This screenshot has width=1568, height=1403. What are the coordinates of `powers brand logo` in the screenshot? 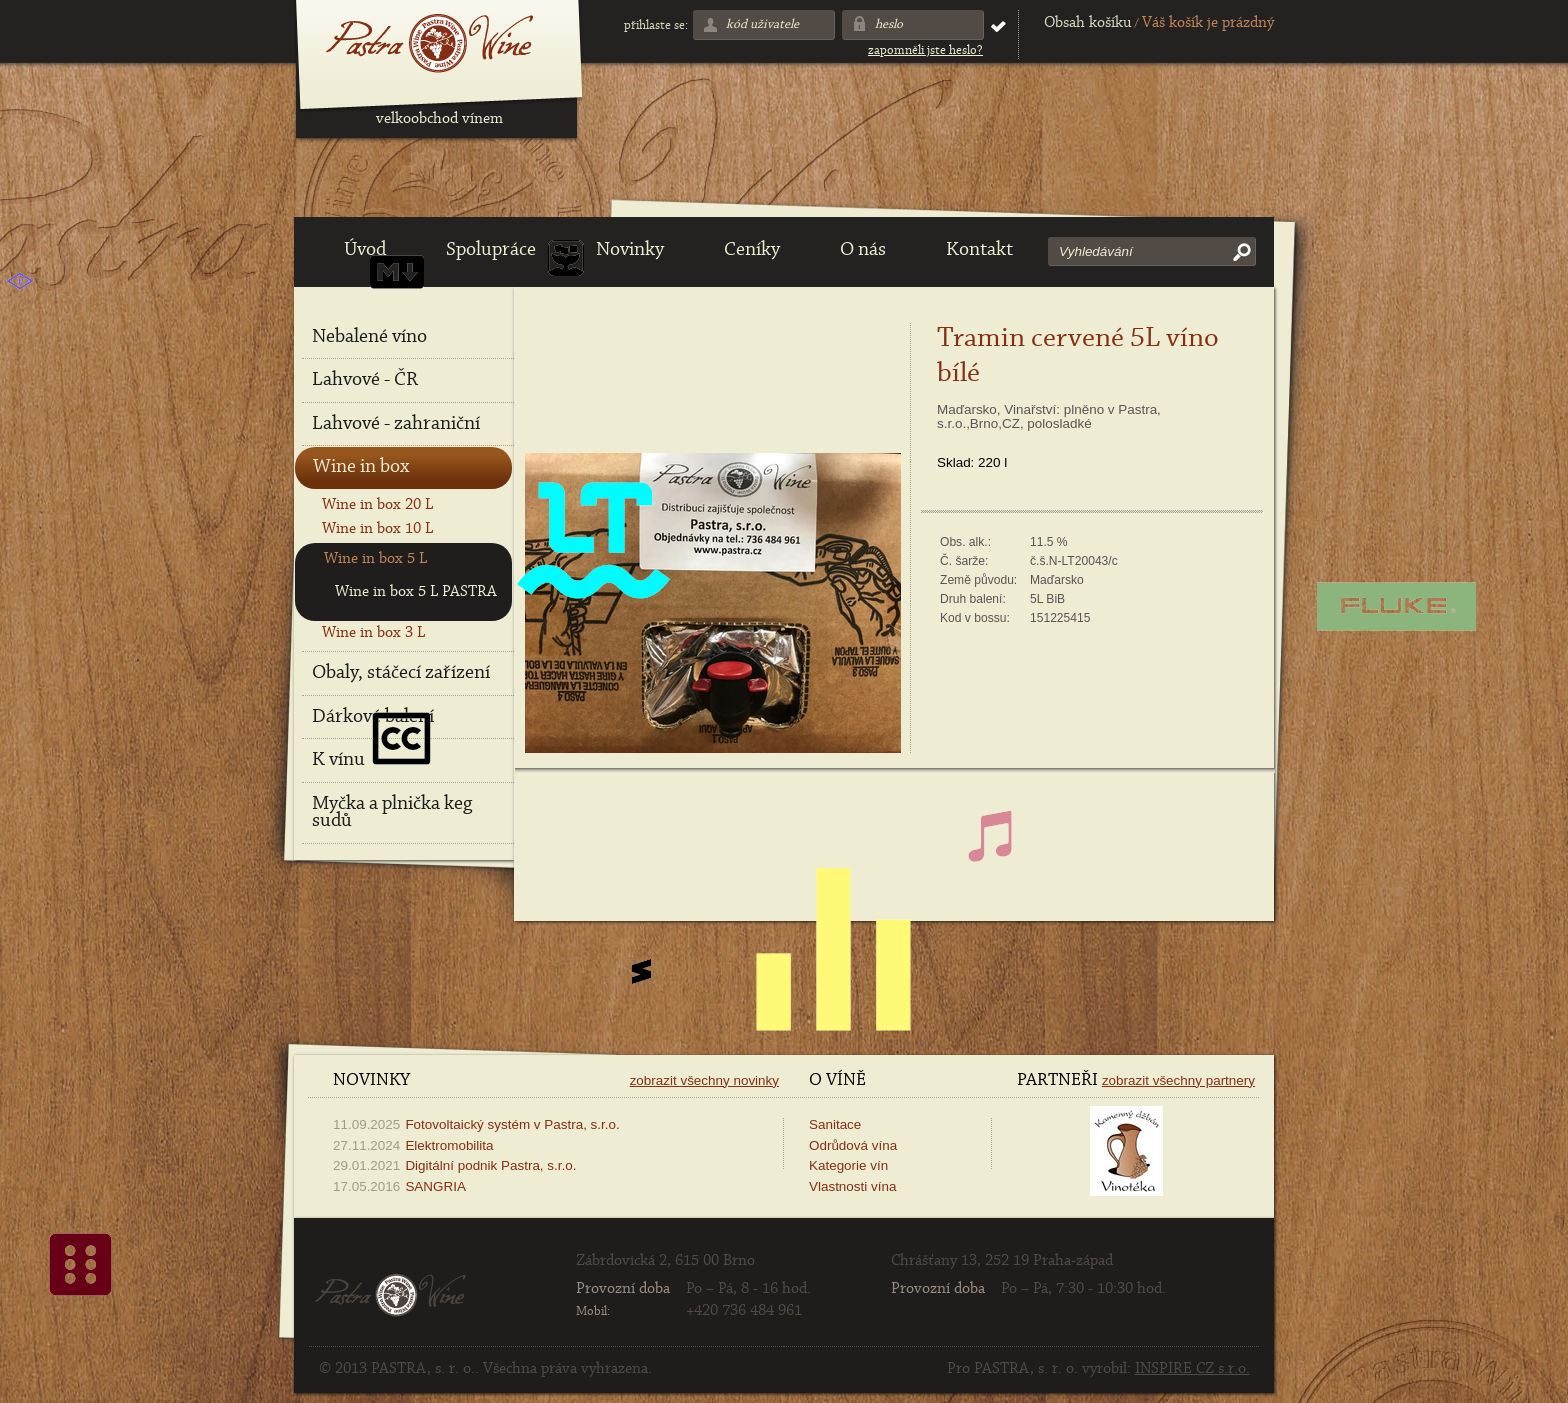 It's located at (20, 281).